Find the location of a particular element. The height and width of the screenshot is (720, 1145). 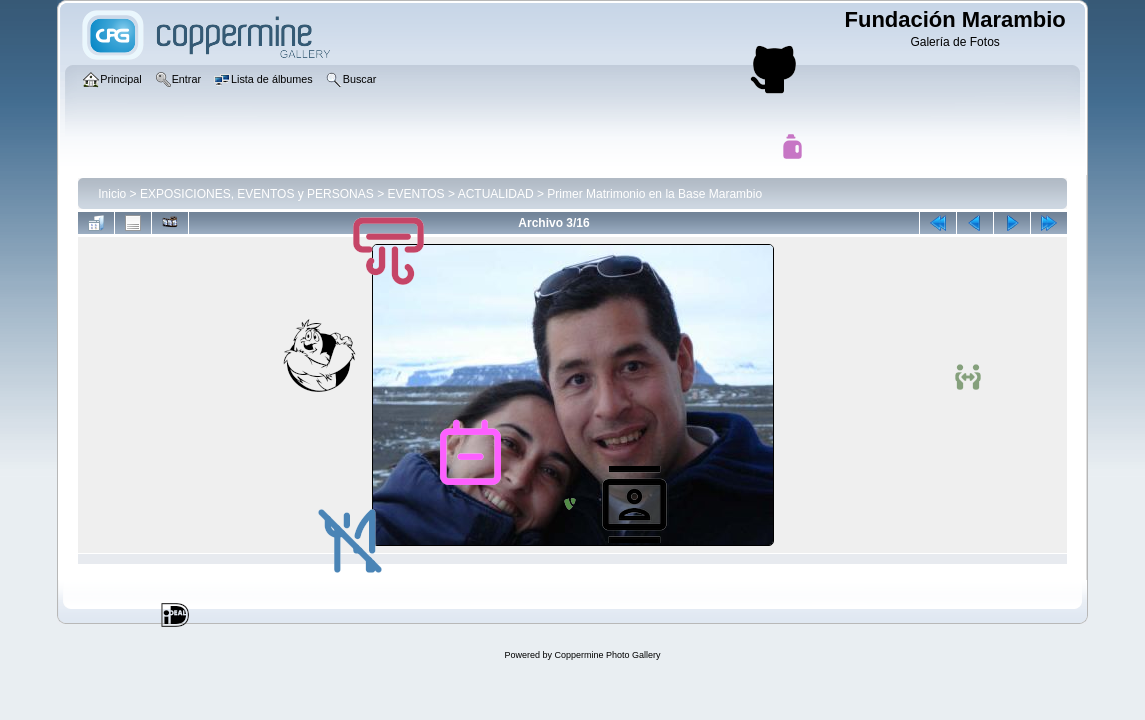

indicates social distancing or maintaining space between people is located at coordinates (968, 377).